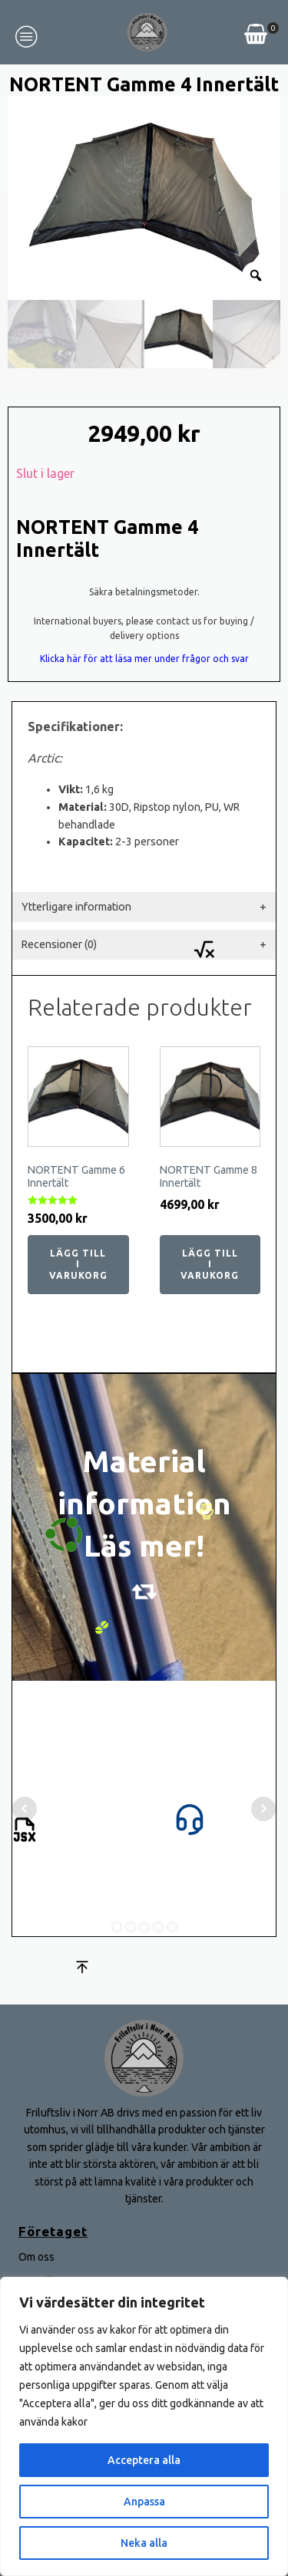 The image size is (288, 2576). Describe the element at coordinates (207, 1511) in the screenshot. I see `indicates restroom or bathroom location` at that location.